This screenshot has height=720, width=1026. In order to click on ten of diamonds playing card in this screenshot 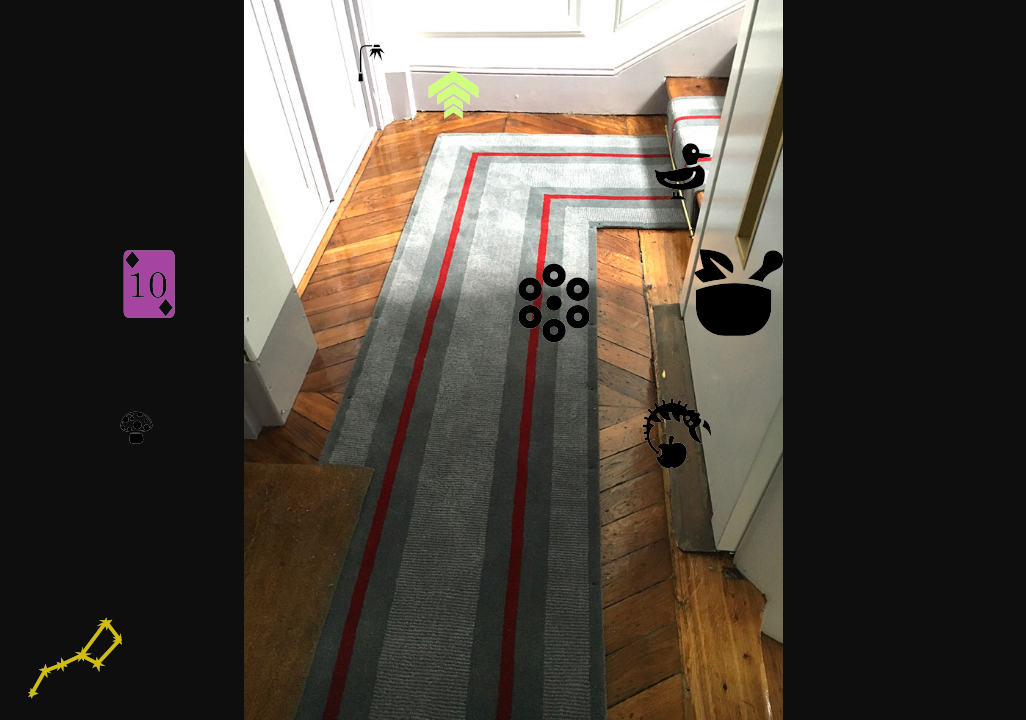, I will do `click(149, 284)`.